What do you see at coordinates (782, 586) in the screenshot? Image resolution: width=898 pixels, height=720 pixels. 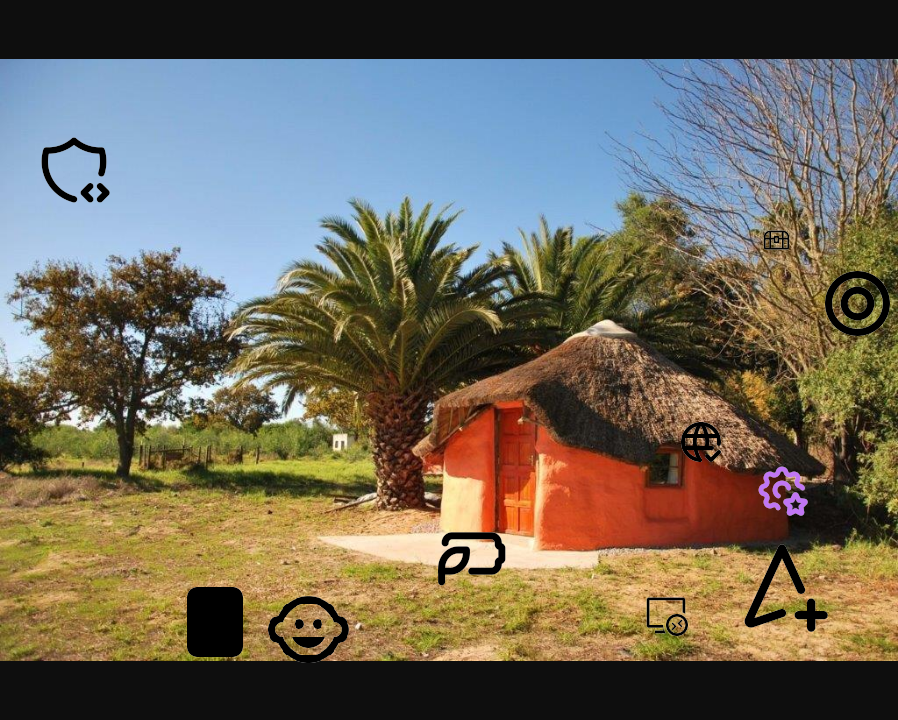 I see `add a new navigation waypoint` at bounding box center [782, 586].